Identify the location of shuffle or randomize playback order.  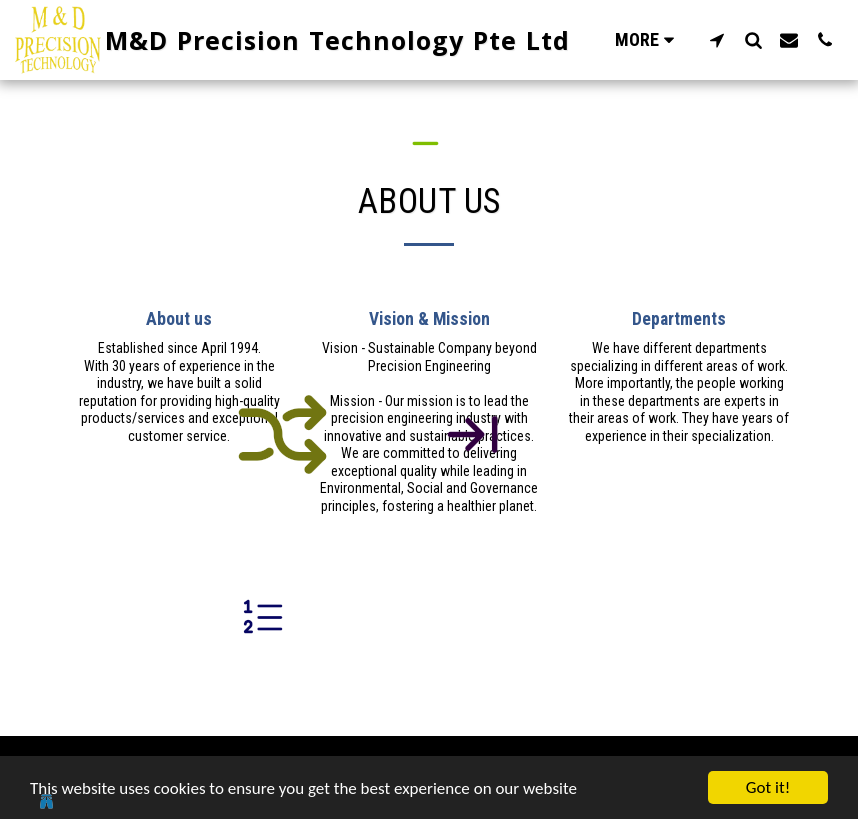
(282, 434).